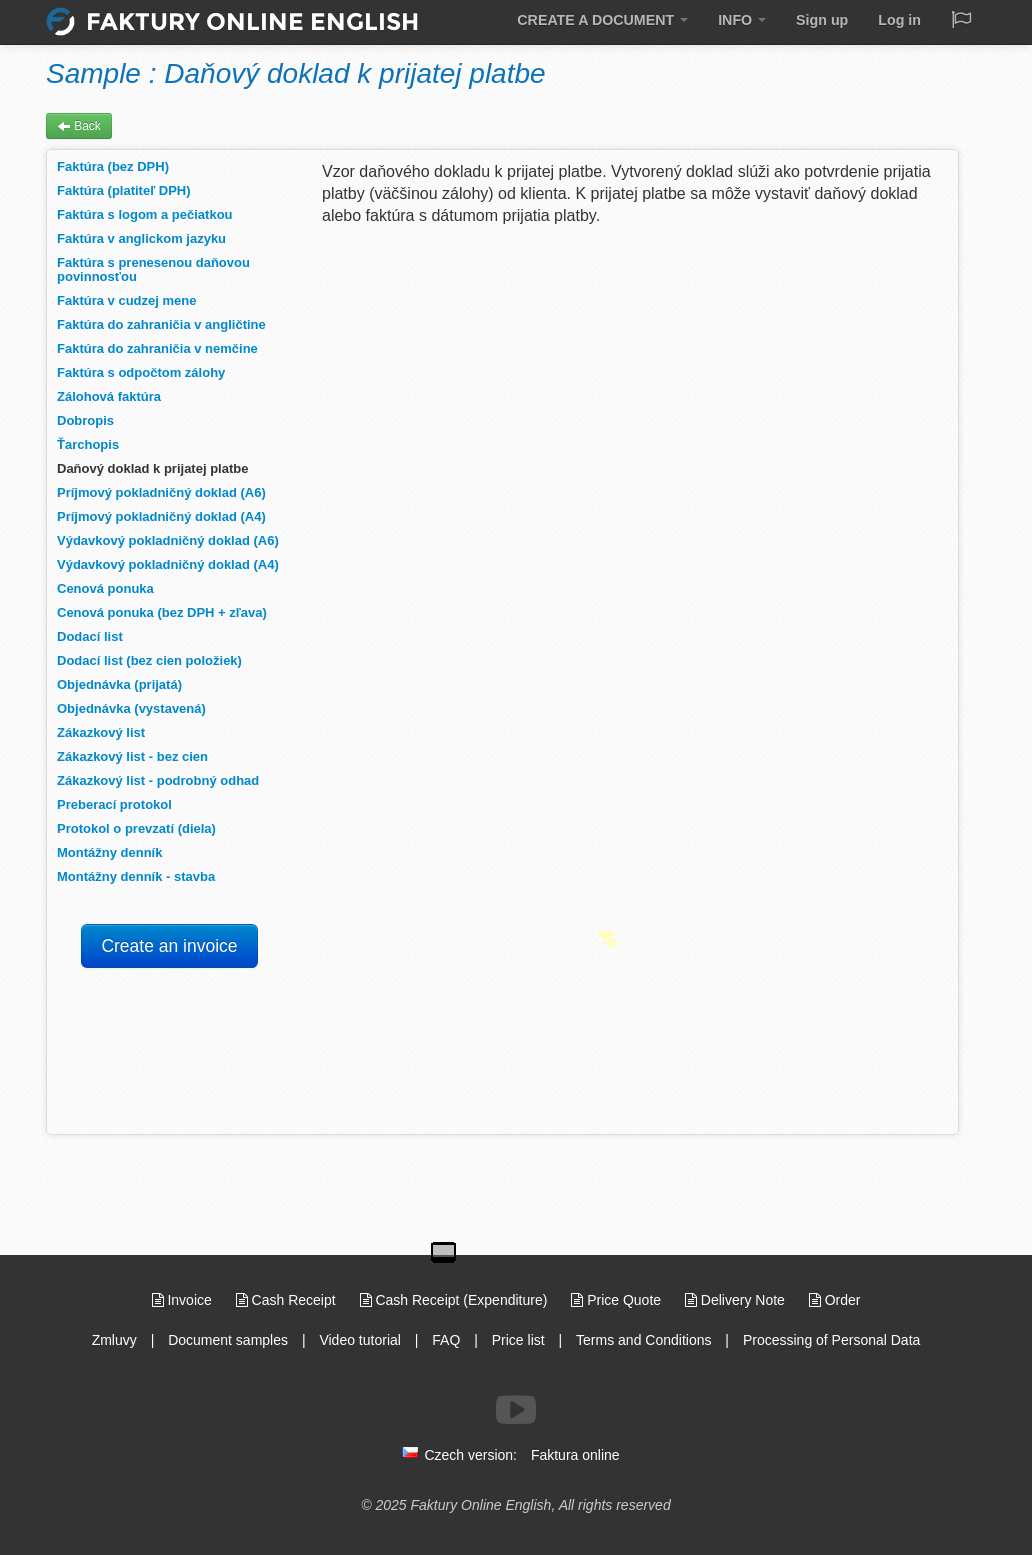  What do you see at coordinates (607, 938) in the screenshot?
I see `clear all active filters` at bounding box center [607, 938].